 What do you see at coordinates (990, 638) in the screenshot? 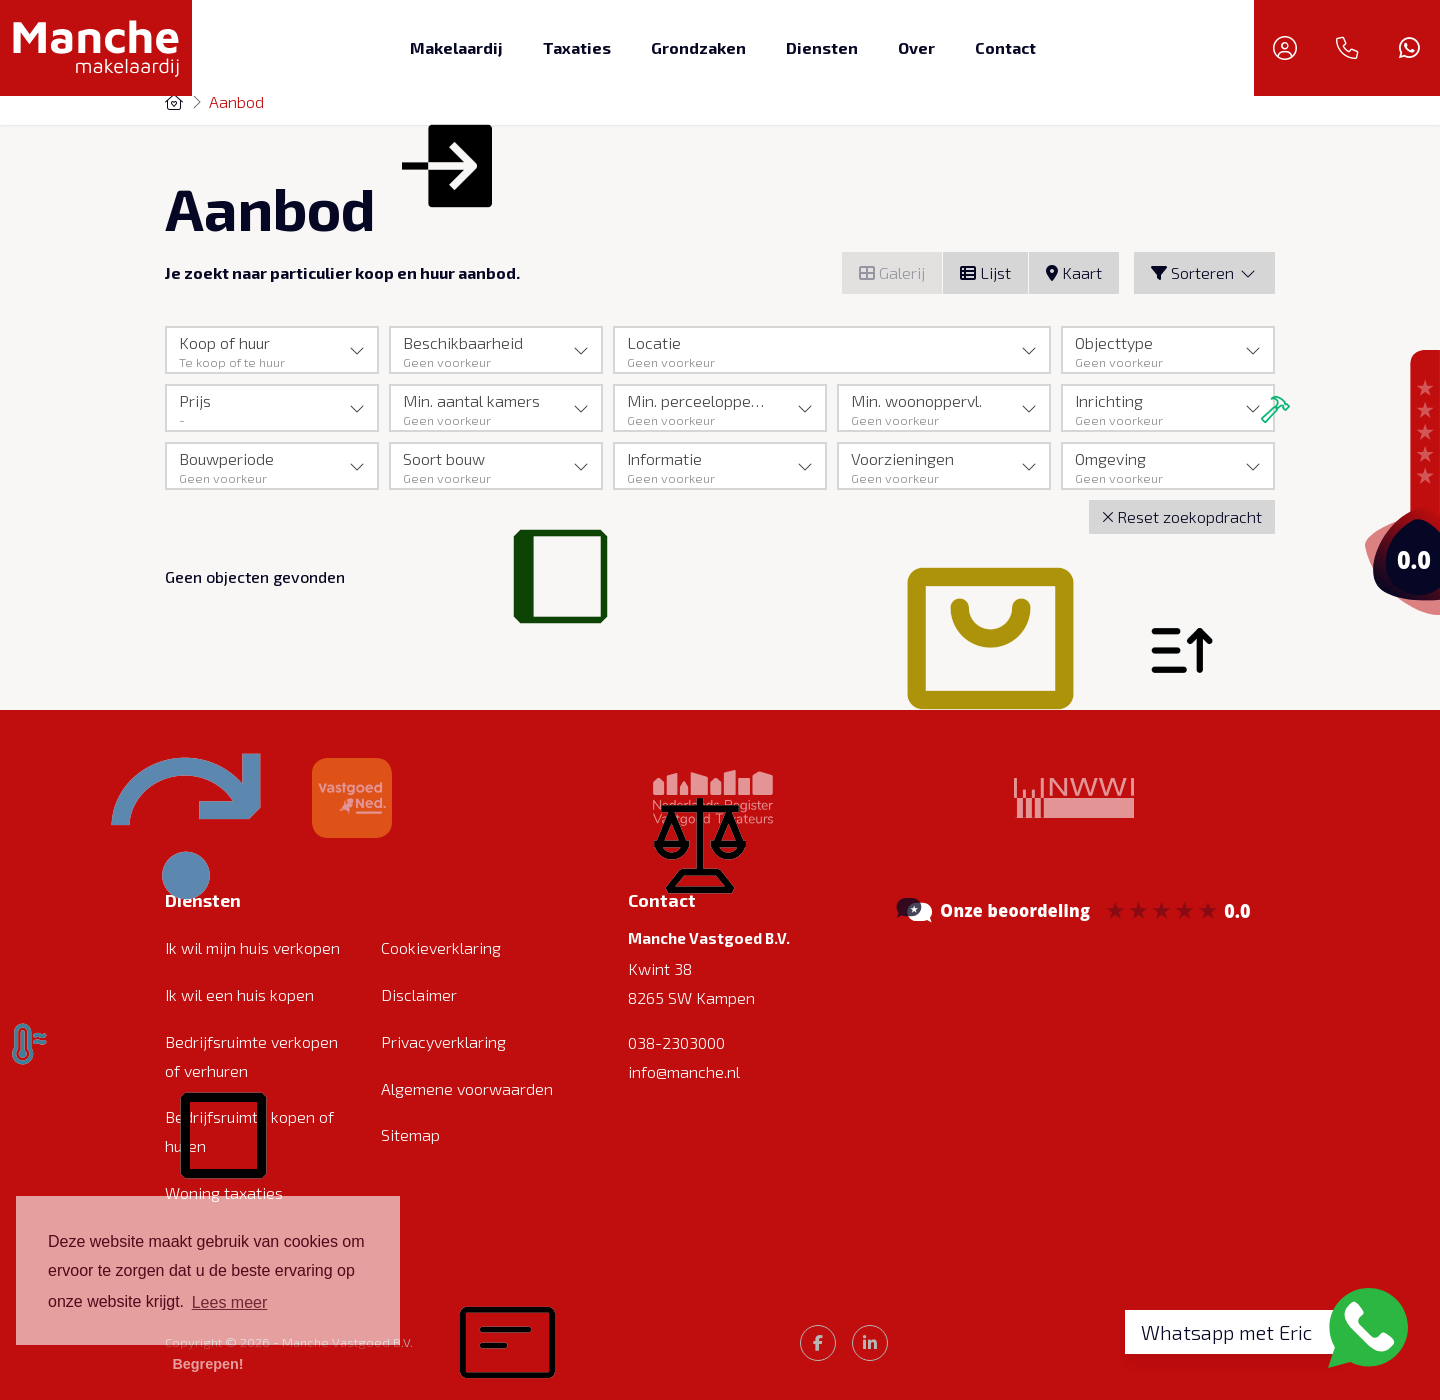
I see `view your shopping bag` at bounding box center [990, 638].